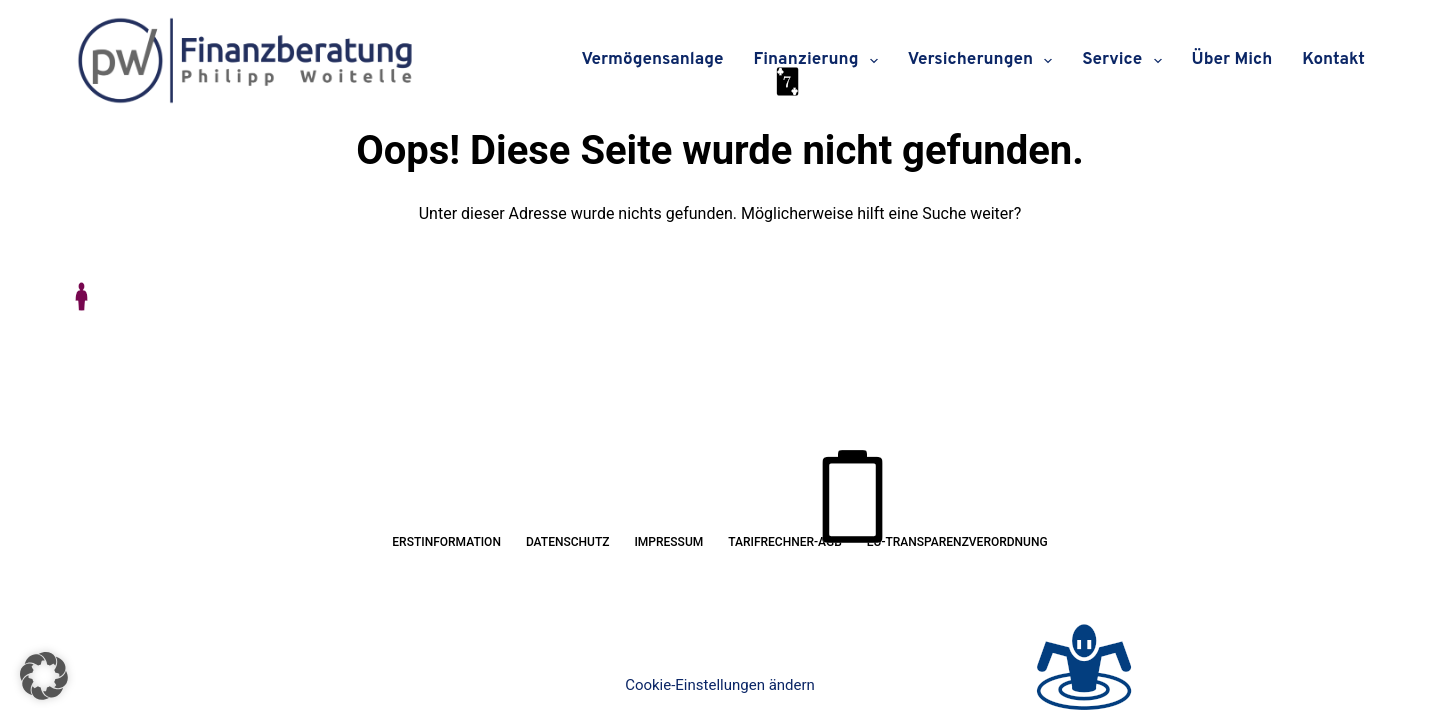 The width and height of the screenshot is (1440, 720). I want to click on view your profile, so click(81, 296).